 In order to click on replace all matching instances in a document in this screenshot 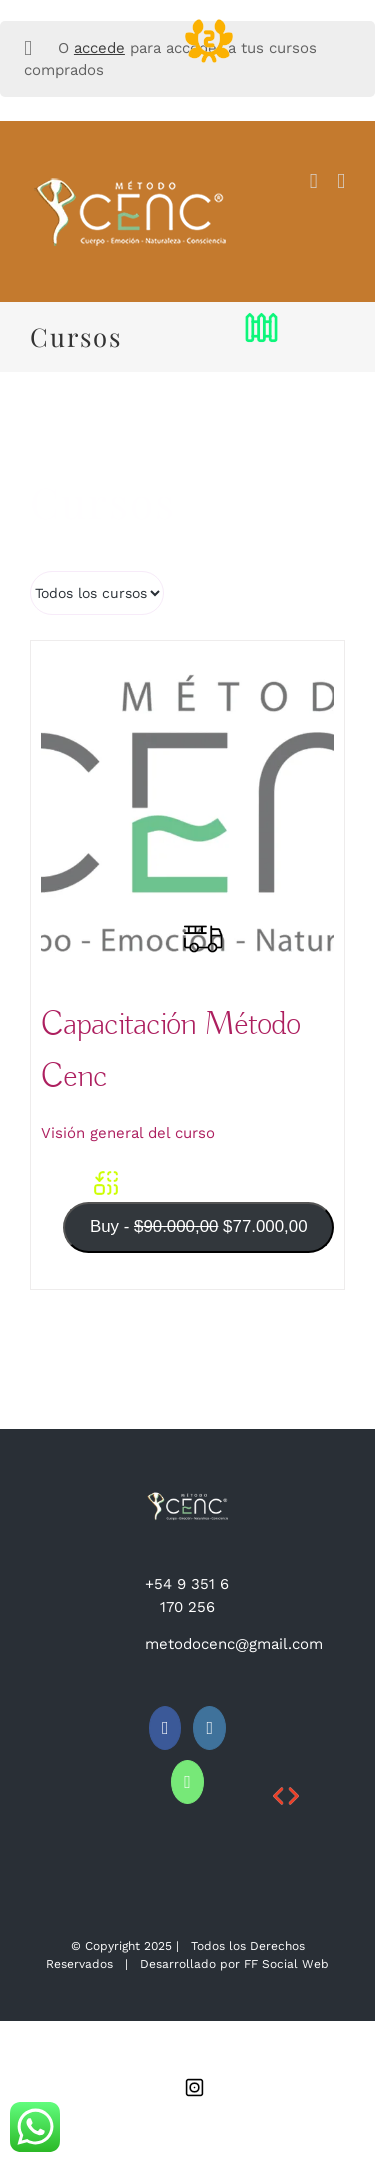, I will do `click(106, 1183)`.